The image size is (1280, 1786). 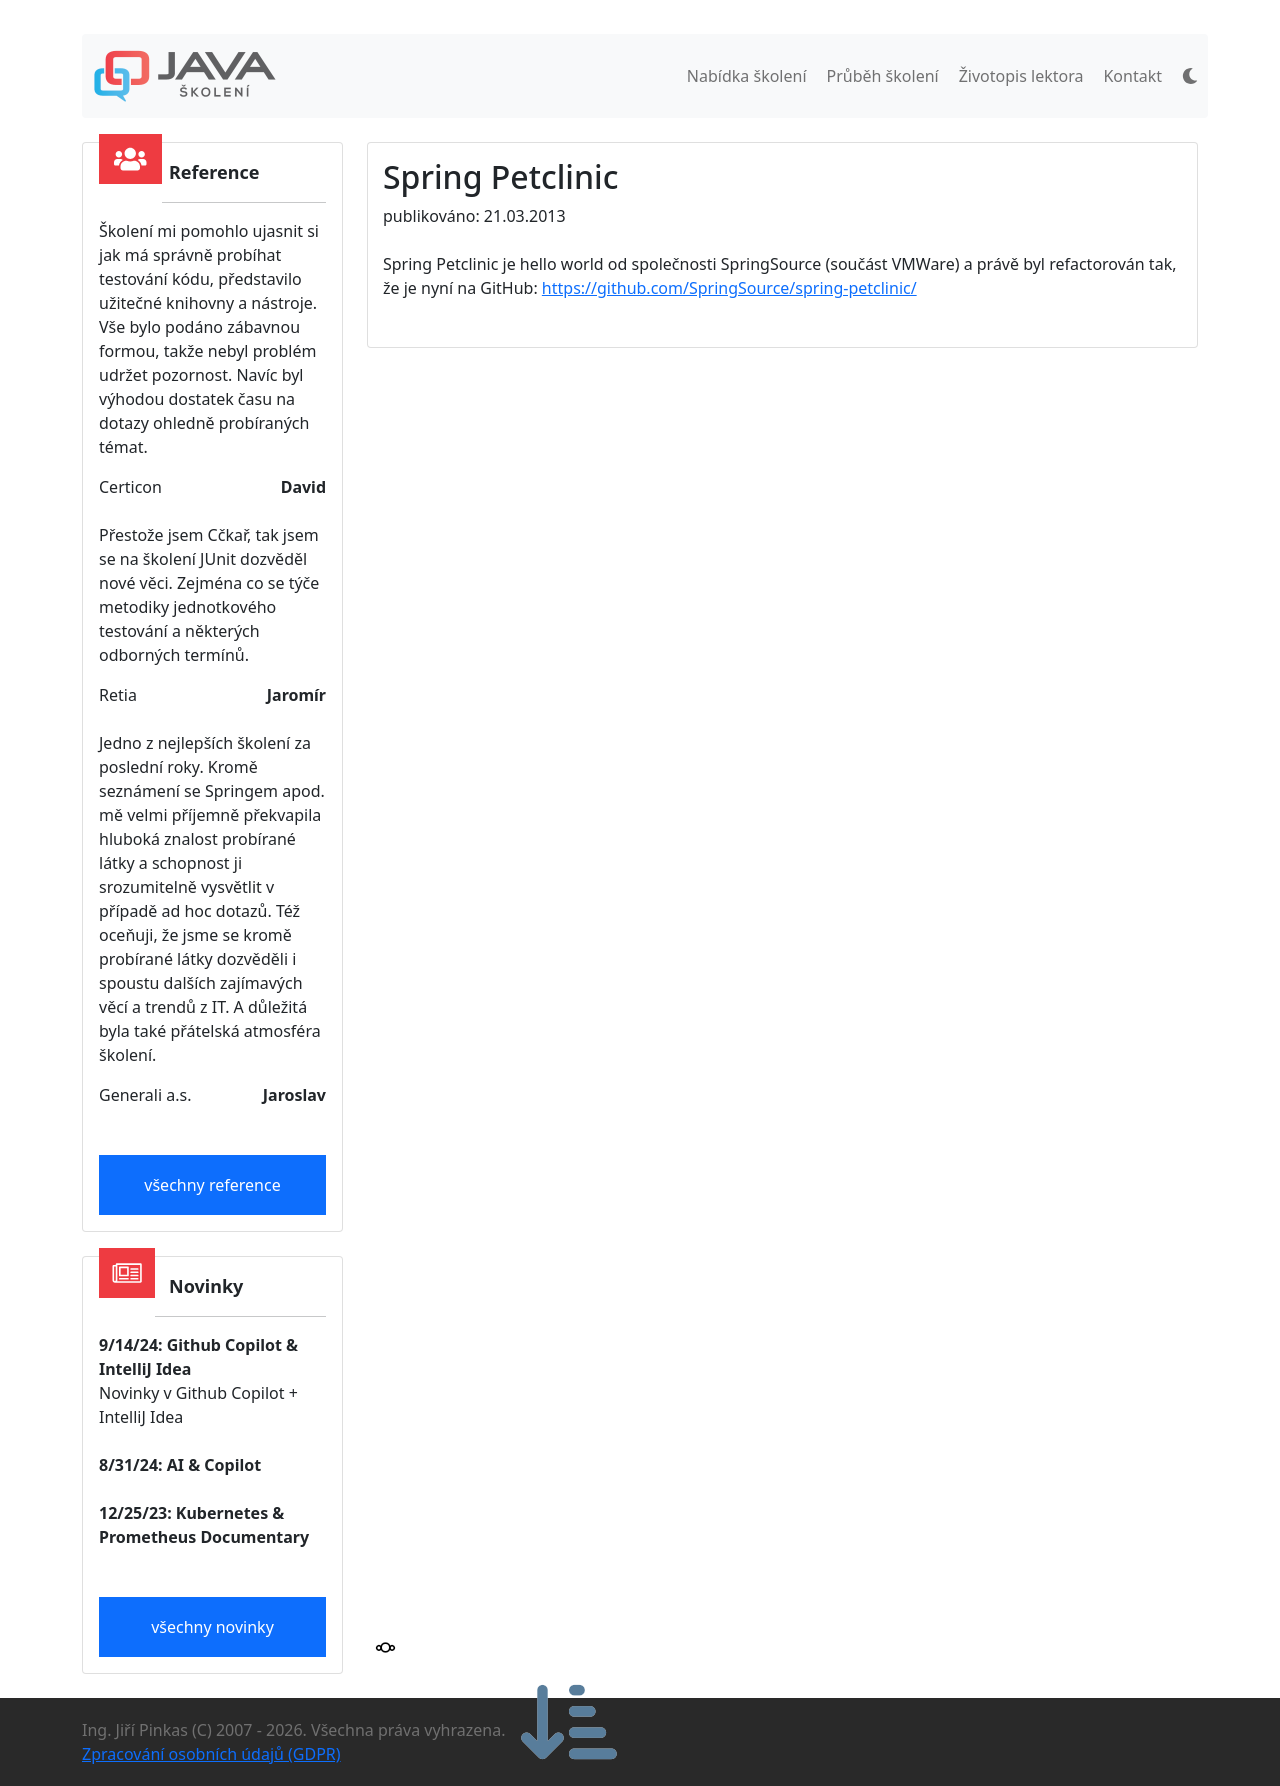 I want to click on open nextcloud app, so click(x=385, y=1647).